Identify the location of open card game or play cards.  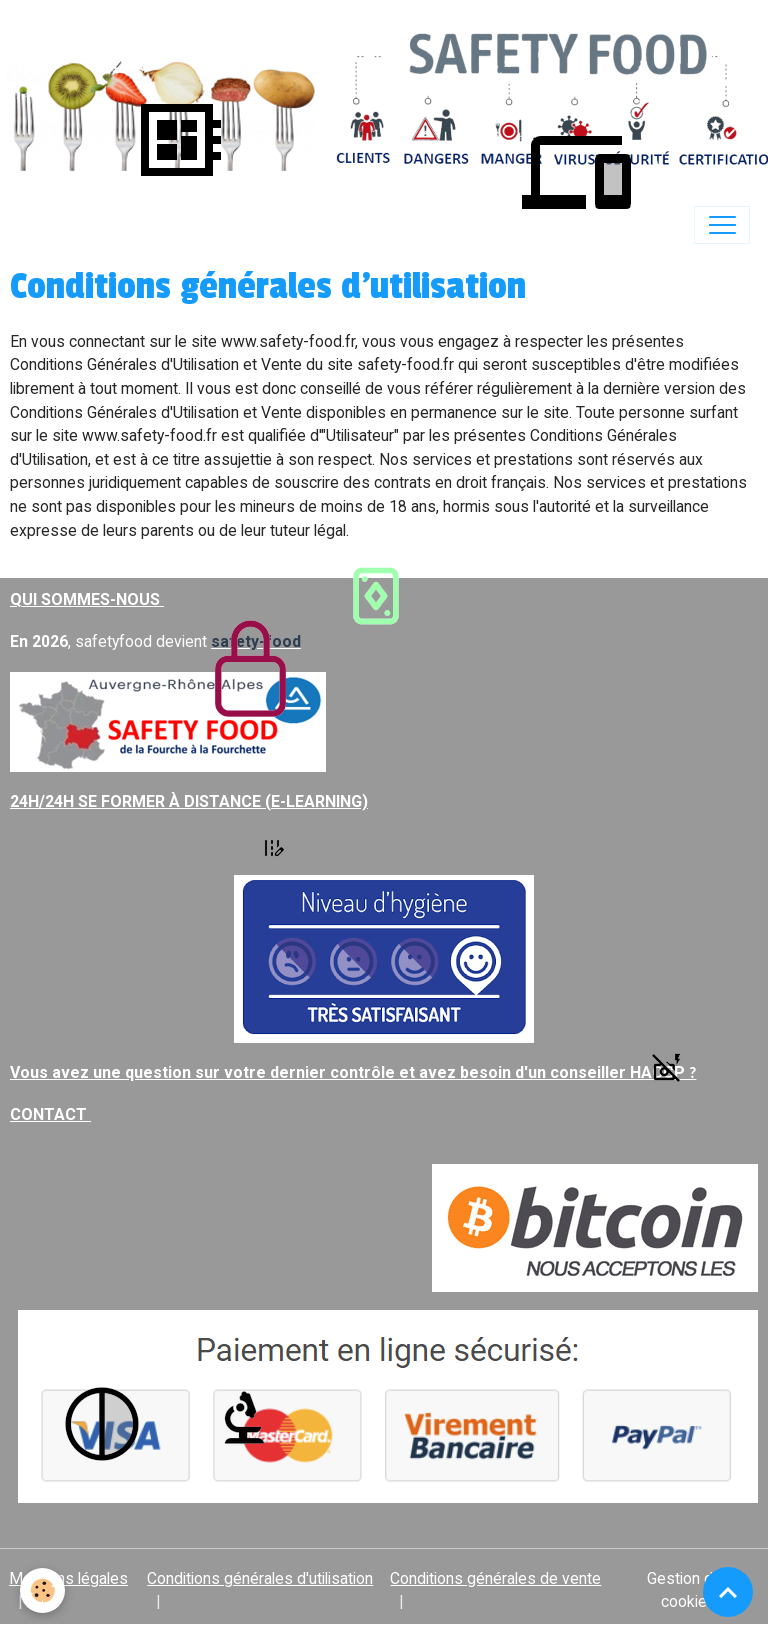
(376, 596).